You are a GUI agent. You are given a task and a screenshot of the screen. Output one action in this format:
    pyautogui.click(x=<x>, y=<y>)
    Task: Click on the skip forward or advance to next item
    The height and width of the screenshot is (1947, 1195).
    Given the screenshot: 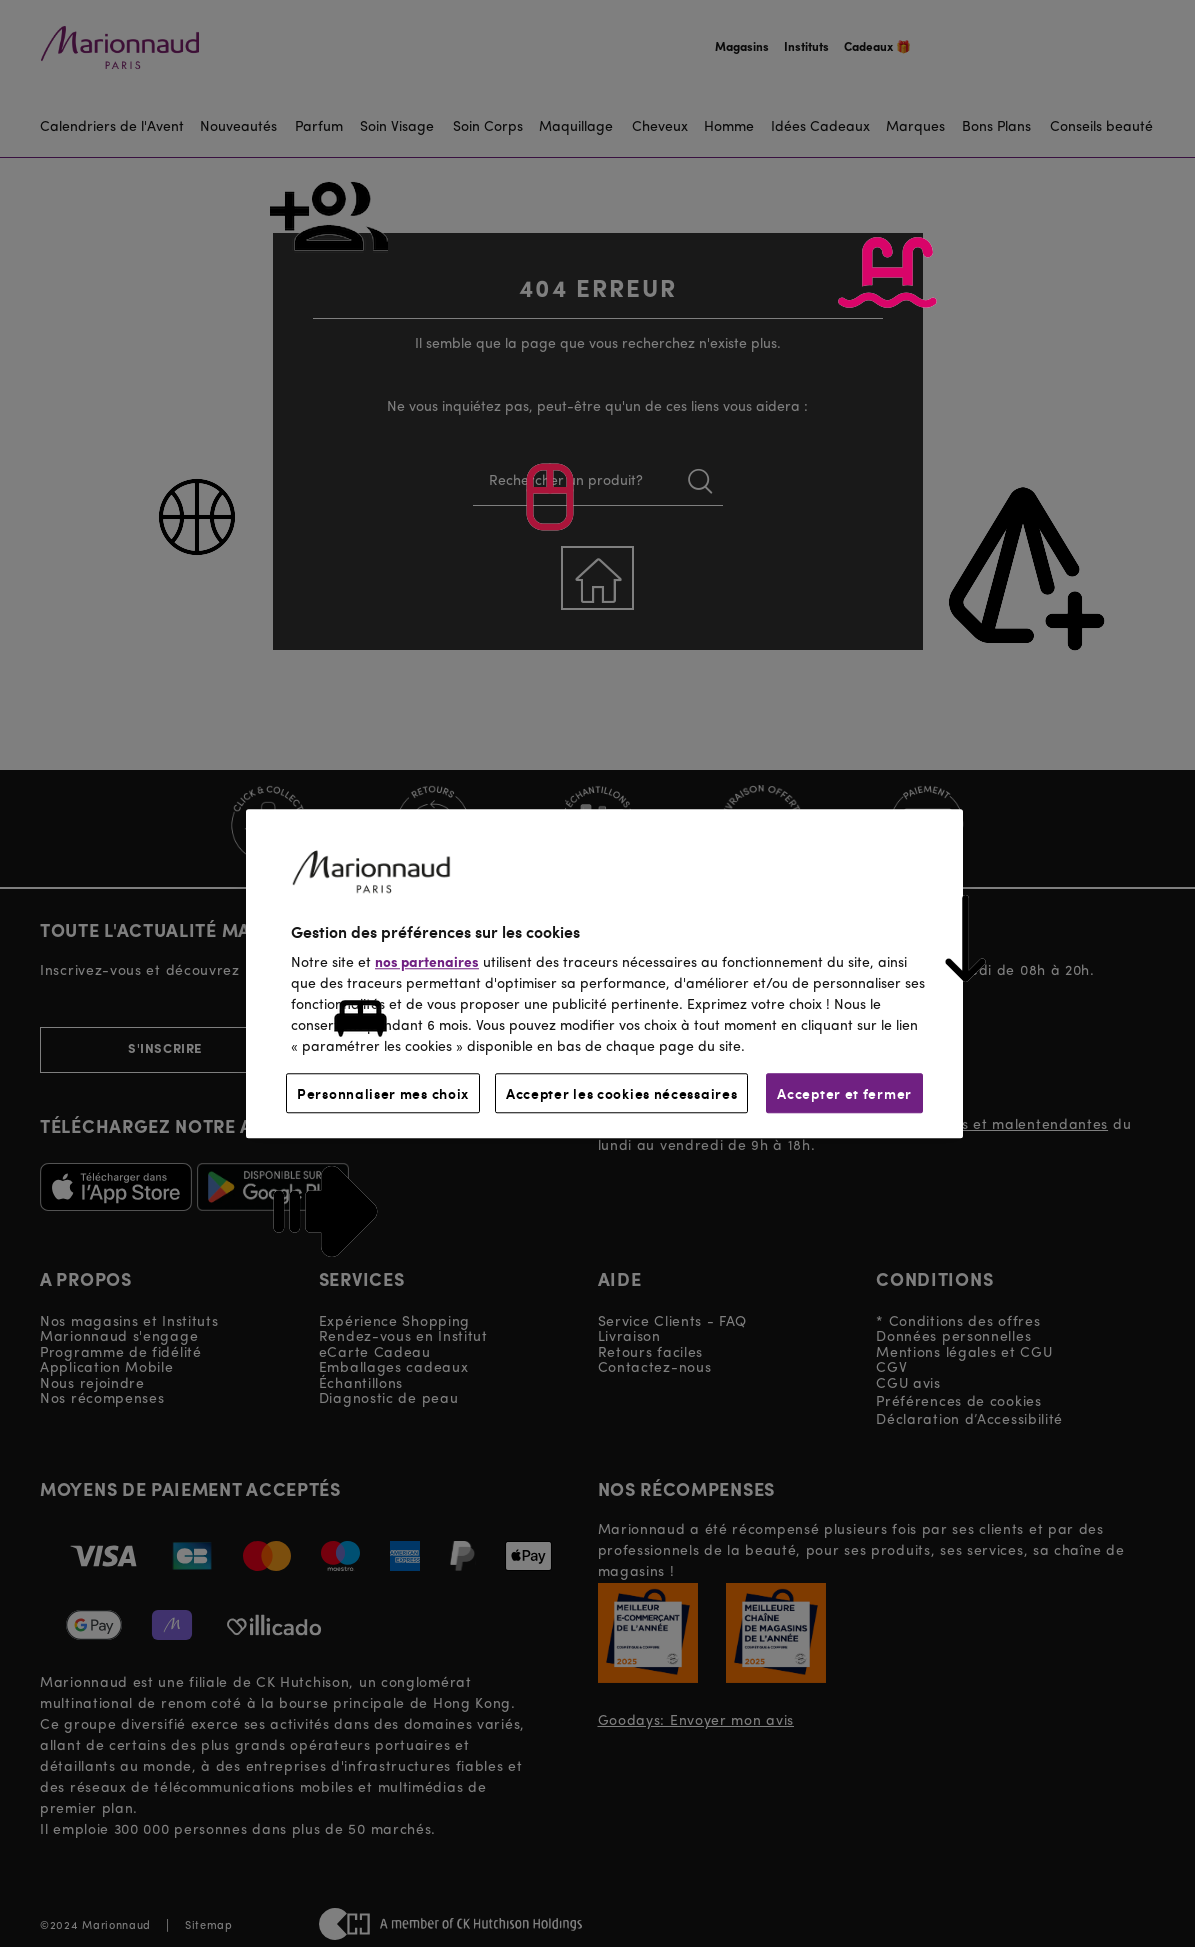 What is the action you would take?
    pyautogui.click(x=326, y=1211)
    